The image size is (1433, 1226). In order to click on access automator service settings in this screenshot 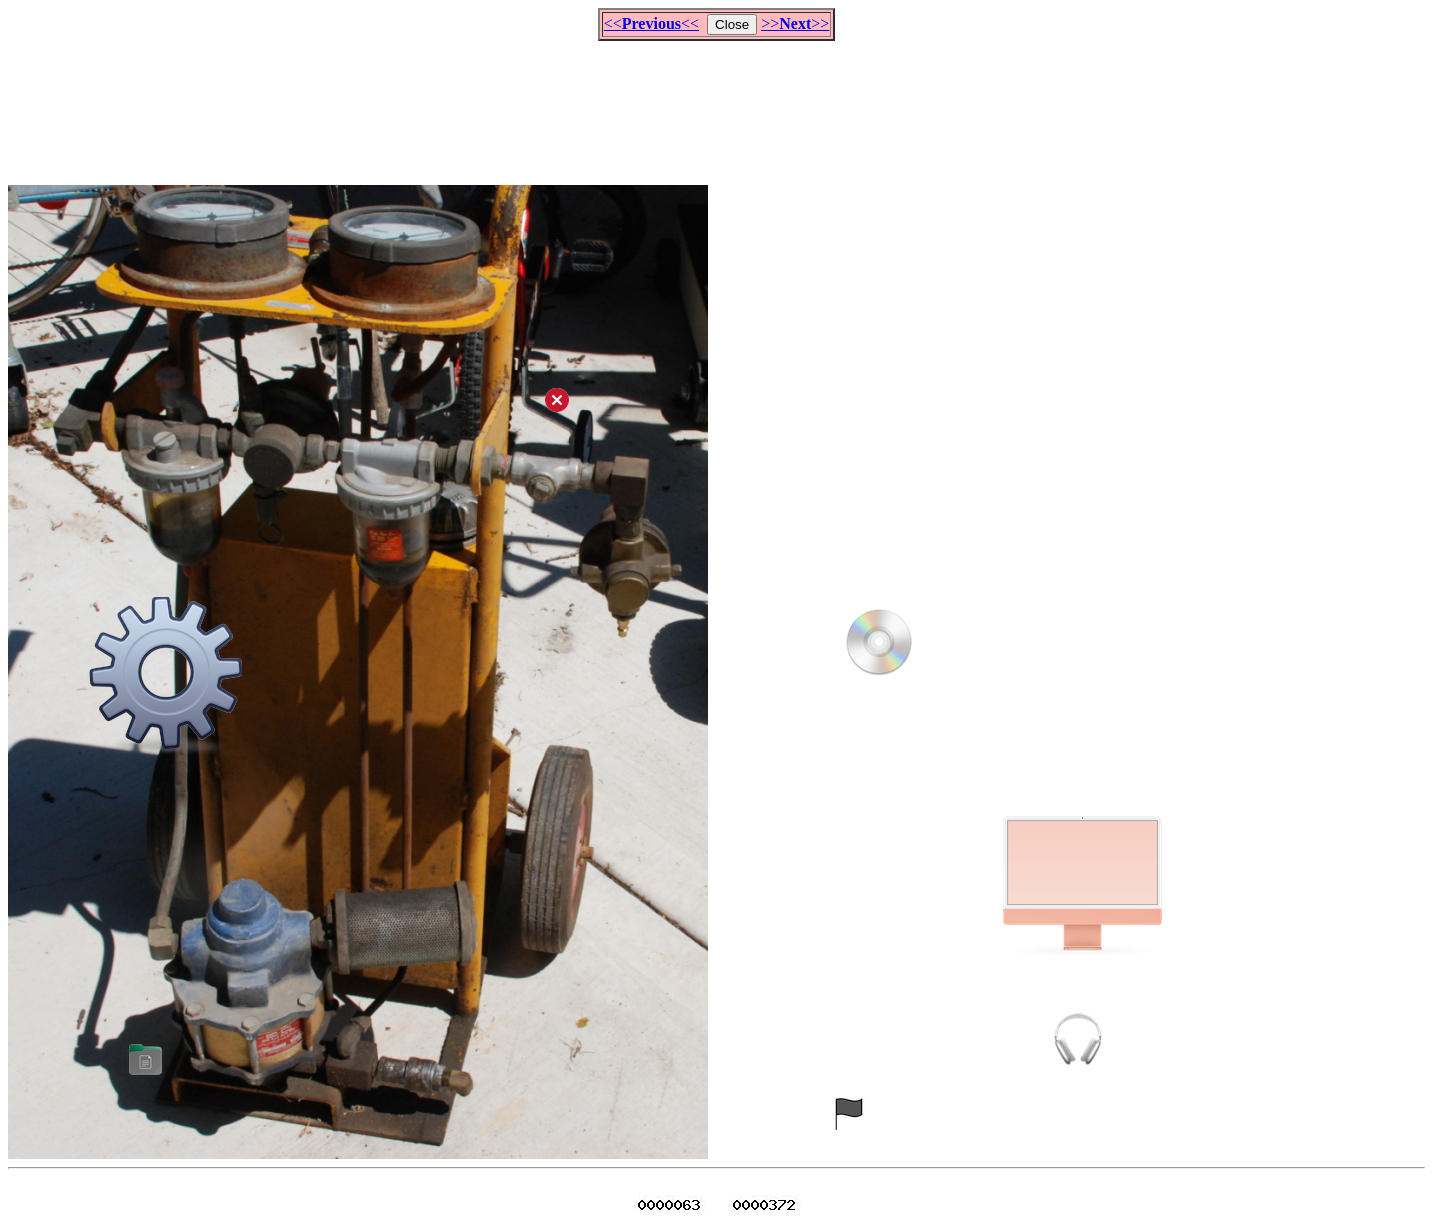, I will do `click(163, 675)`.